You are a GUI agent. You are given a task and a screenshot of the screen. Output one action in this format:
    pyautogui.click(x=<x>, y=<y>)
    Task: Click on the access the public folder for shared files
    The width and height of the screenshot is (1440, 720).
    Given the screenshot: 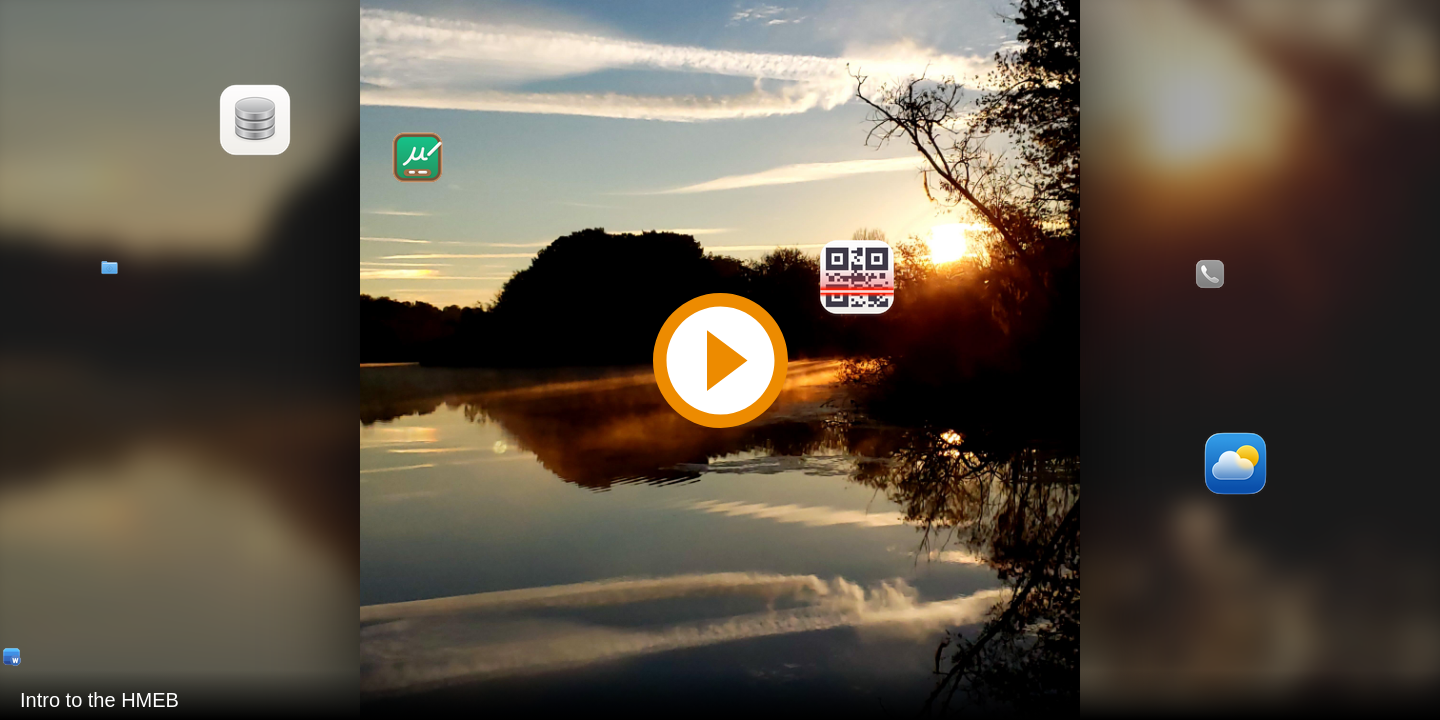 What is the action you would take?
    pyautogui.click(x=109, y=267)
    